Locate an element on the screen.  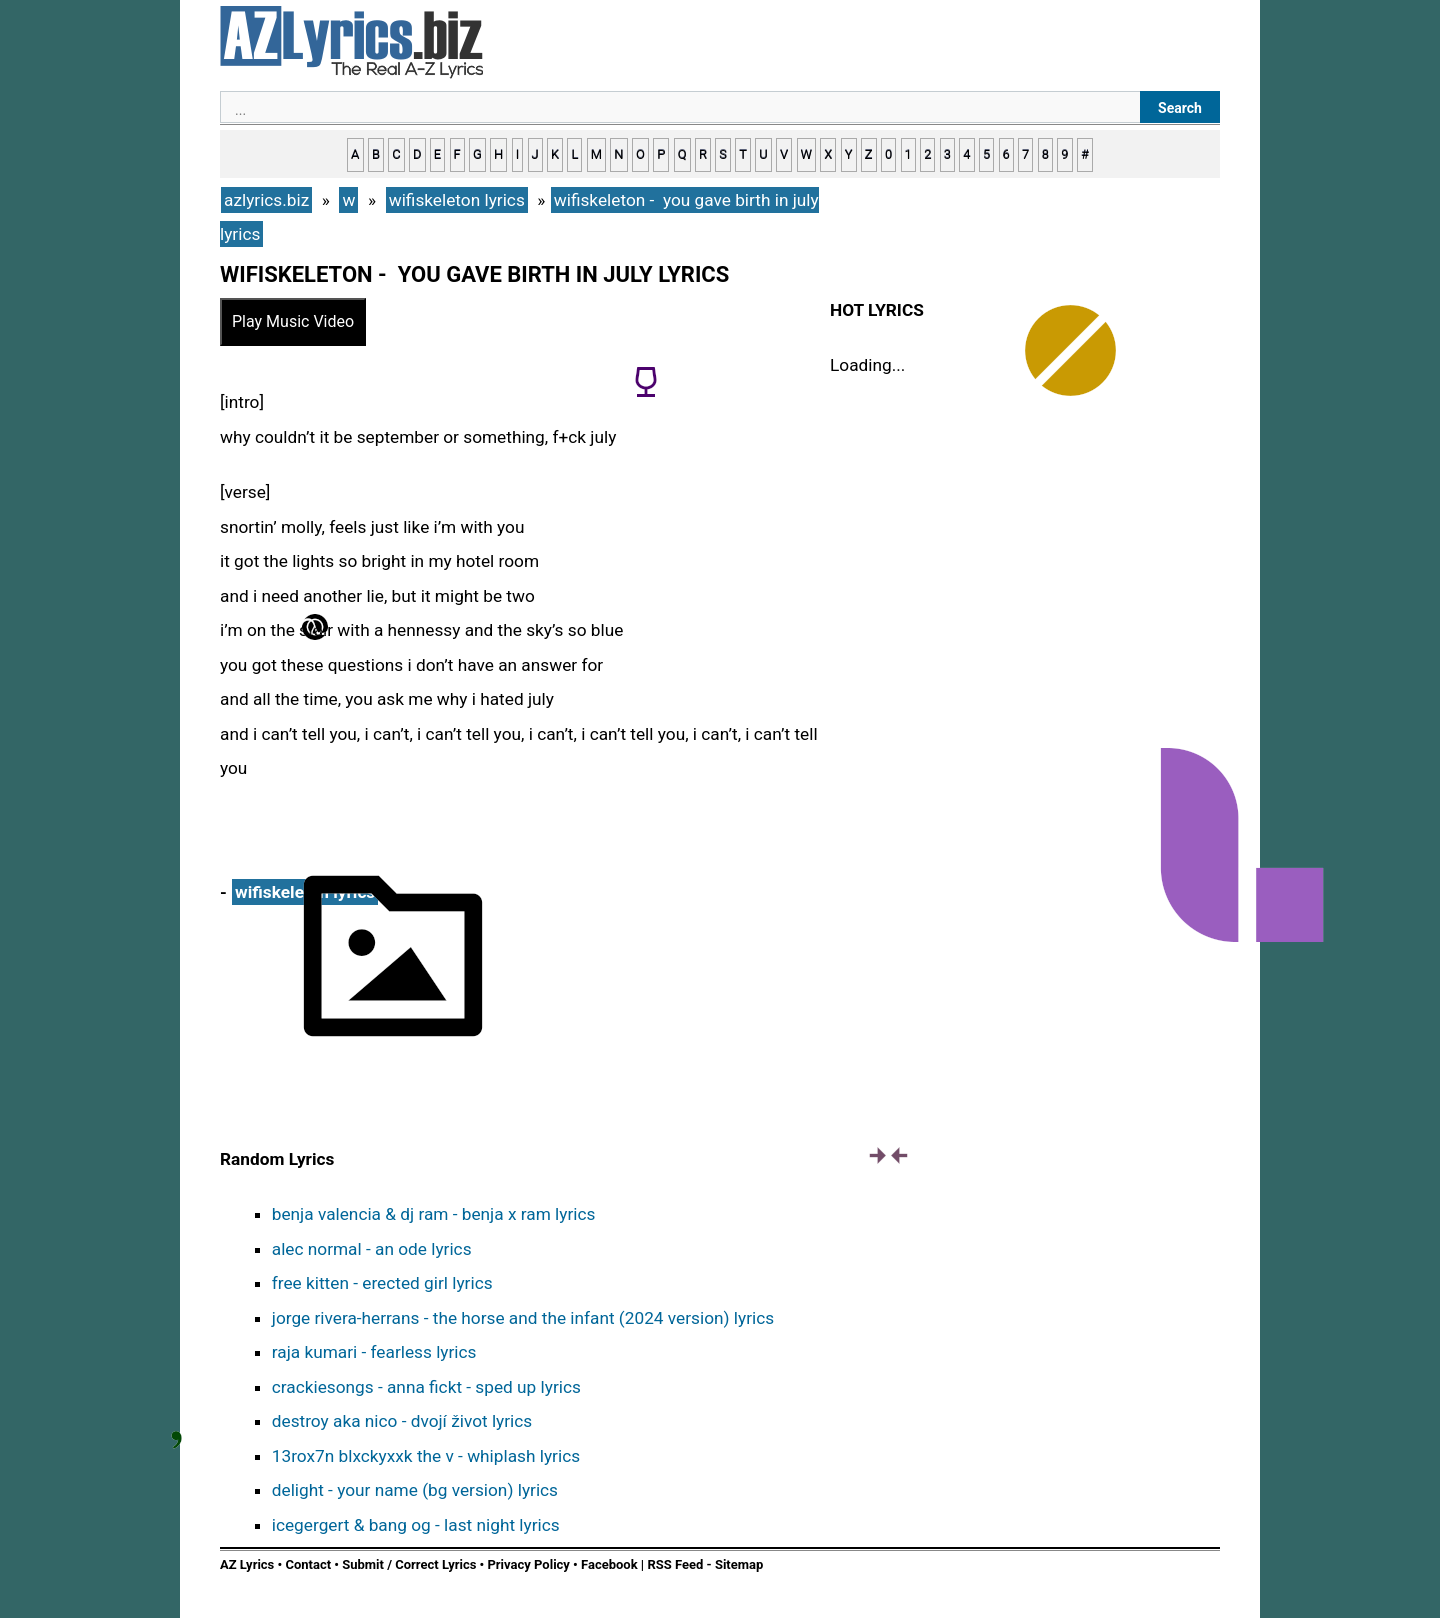
logstash data processing pipeline logo is located at coordinates (1242, 845).